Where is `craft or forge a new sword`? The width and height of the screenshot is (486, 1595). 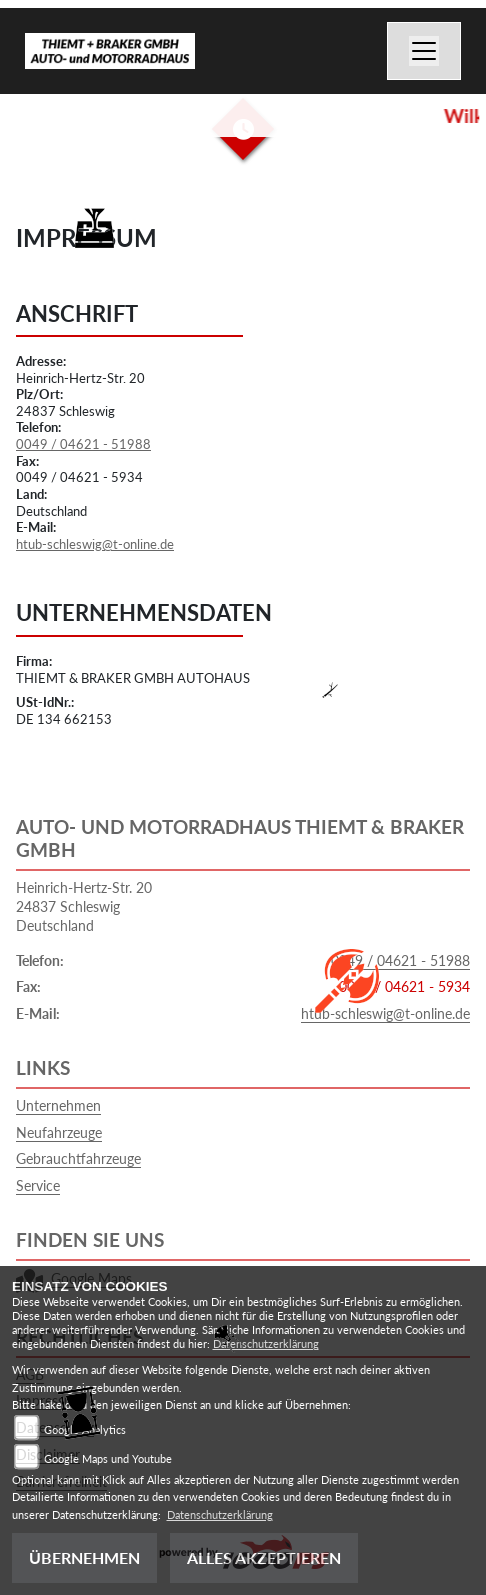 craft or forge a new sword is located at coordinates (94, 228).